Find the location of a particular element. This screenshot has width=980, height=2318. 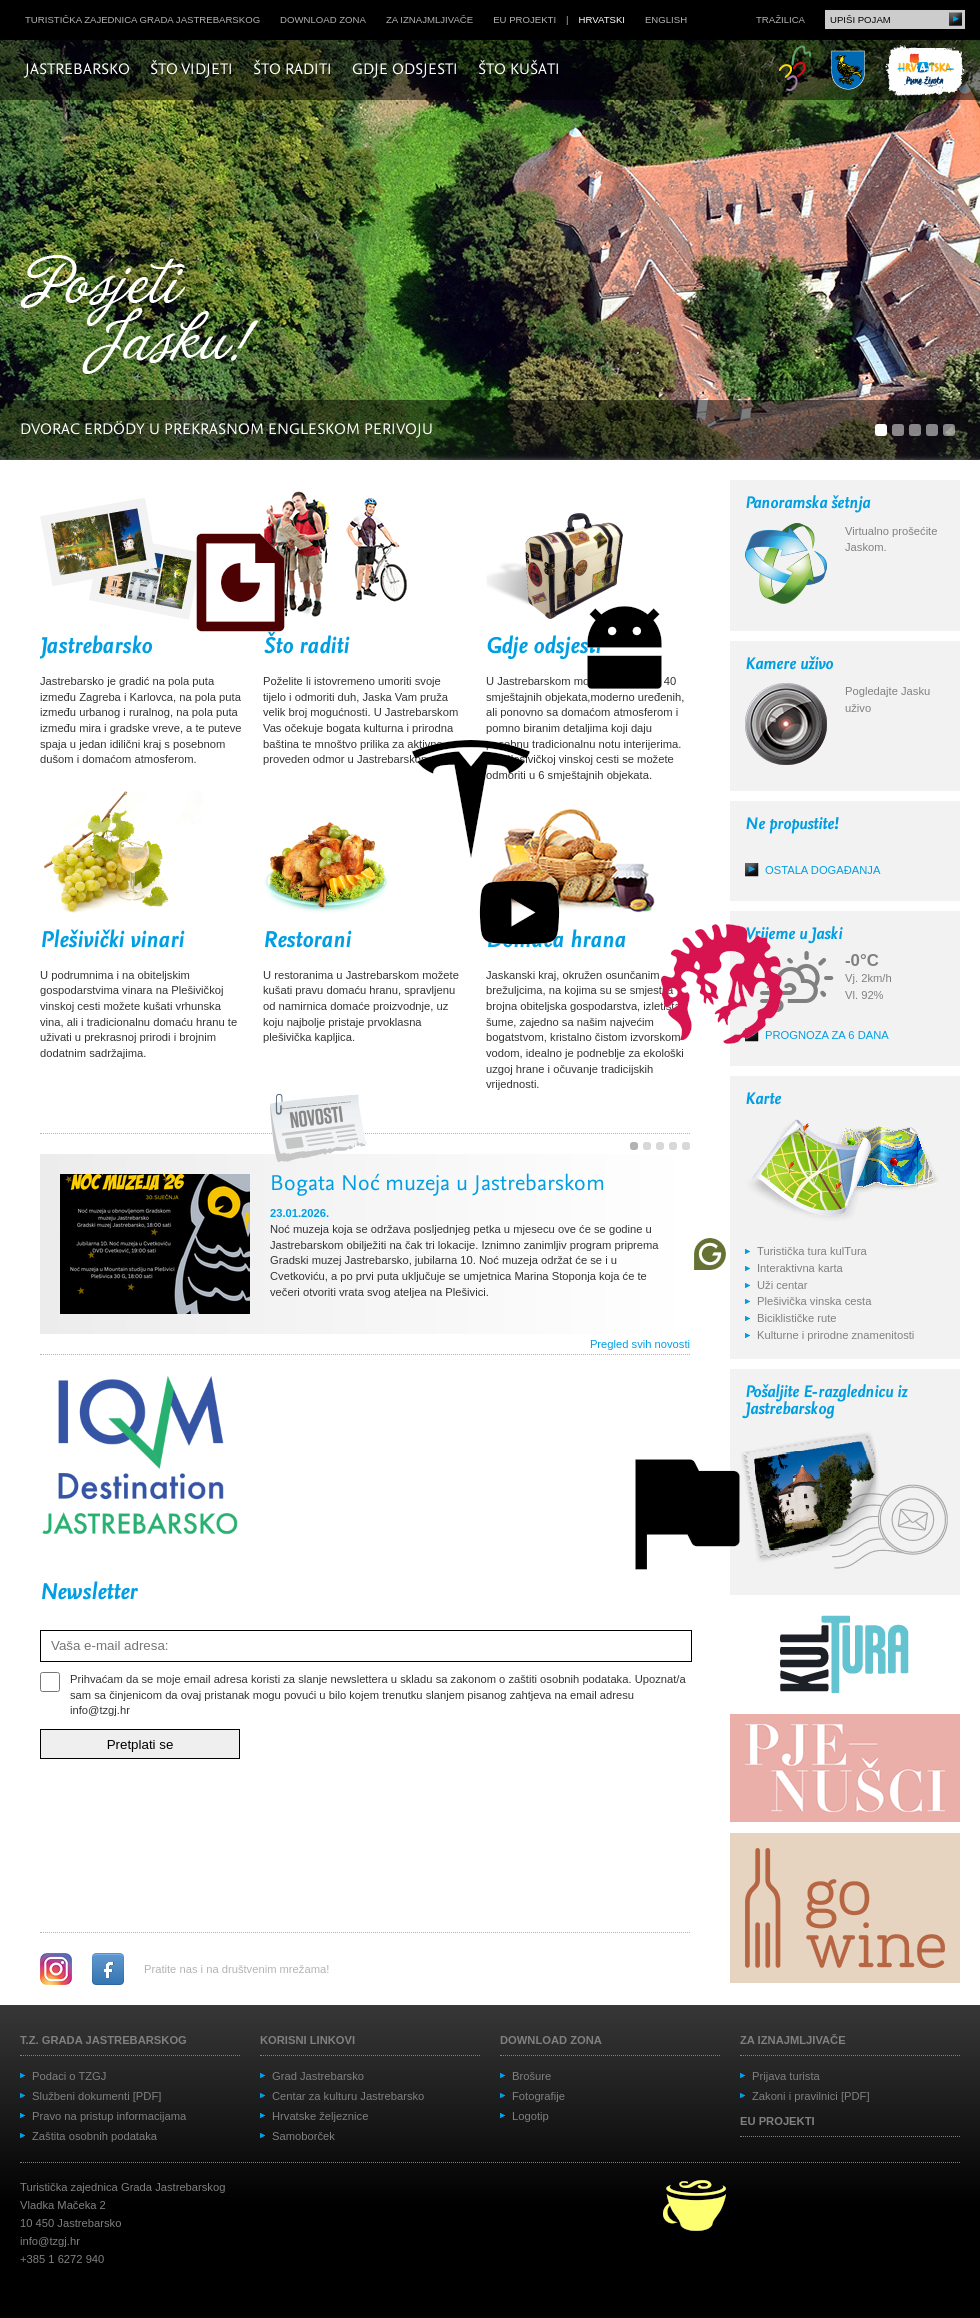

open Grammarly writing assistant is located at coordinates (710, 1254).